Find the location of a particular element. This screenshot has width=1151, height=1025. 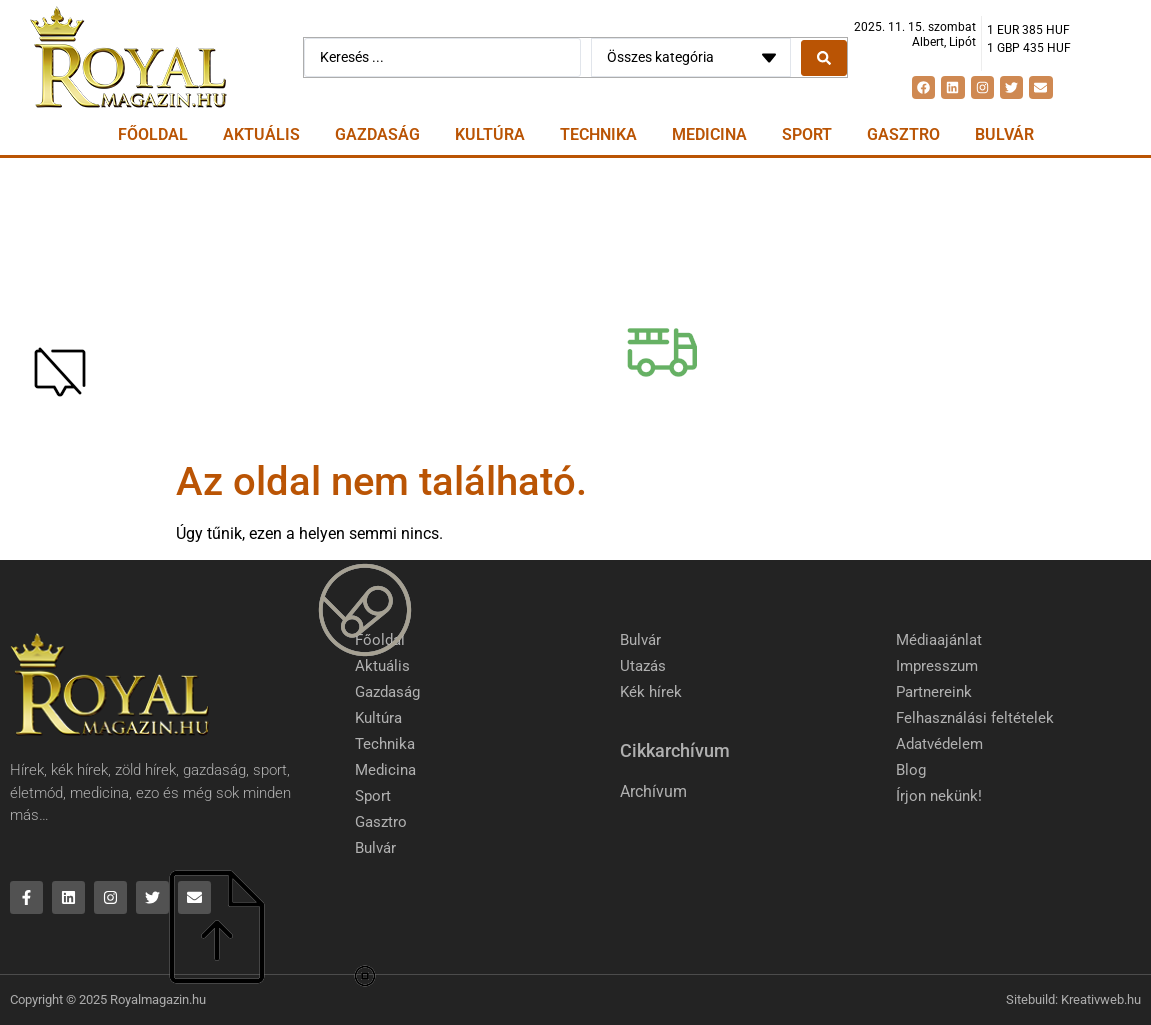

upload a file is located at coordinates (217, 927).